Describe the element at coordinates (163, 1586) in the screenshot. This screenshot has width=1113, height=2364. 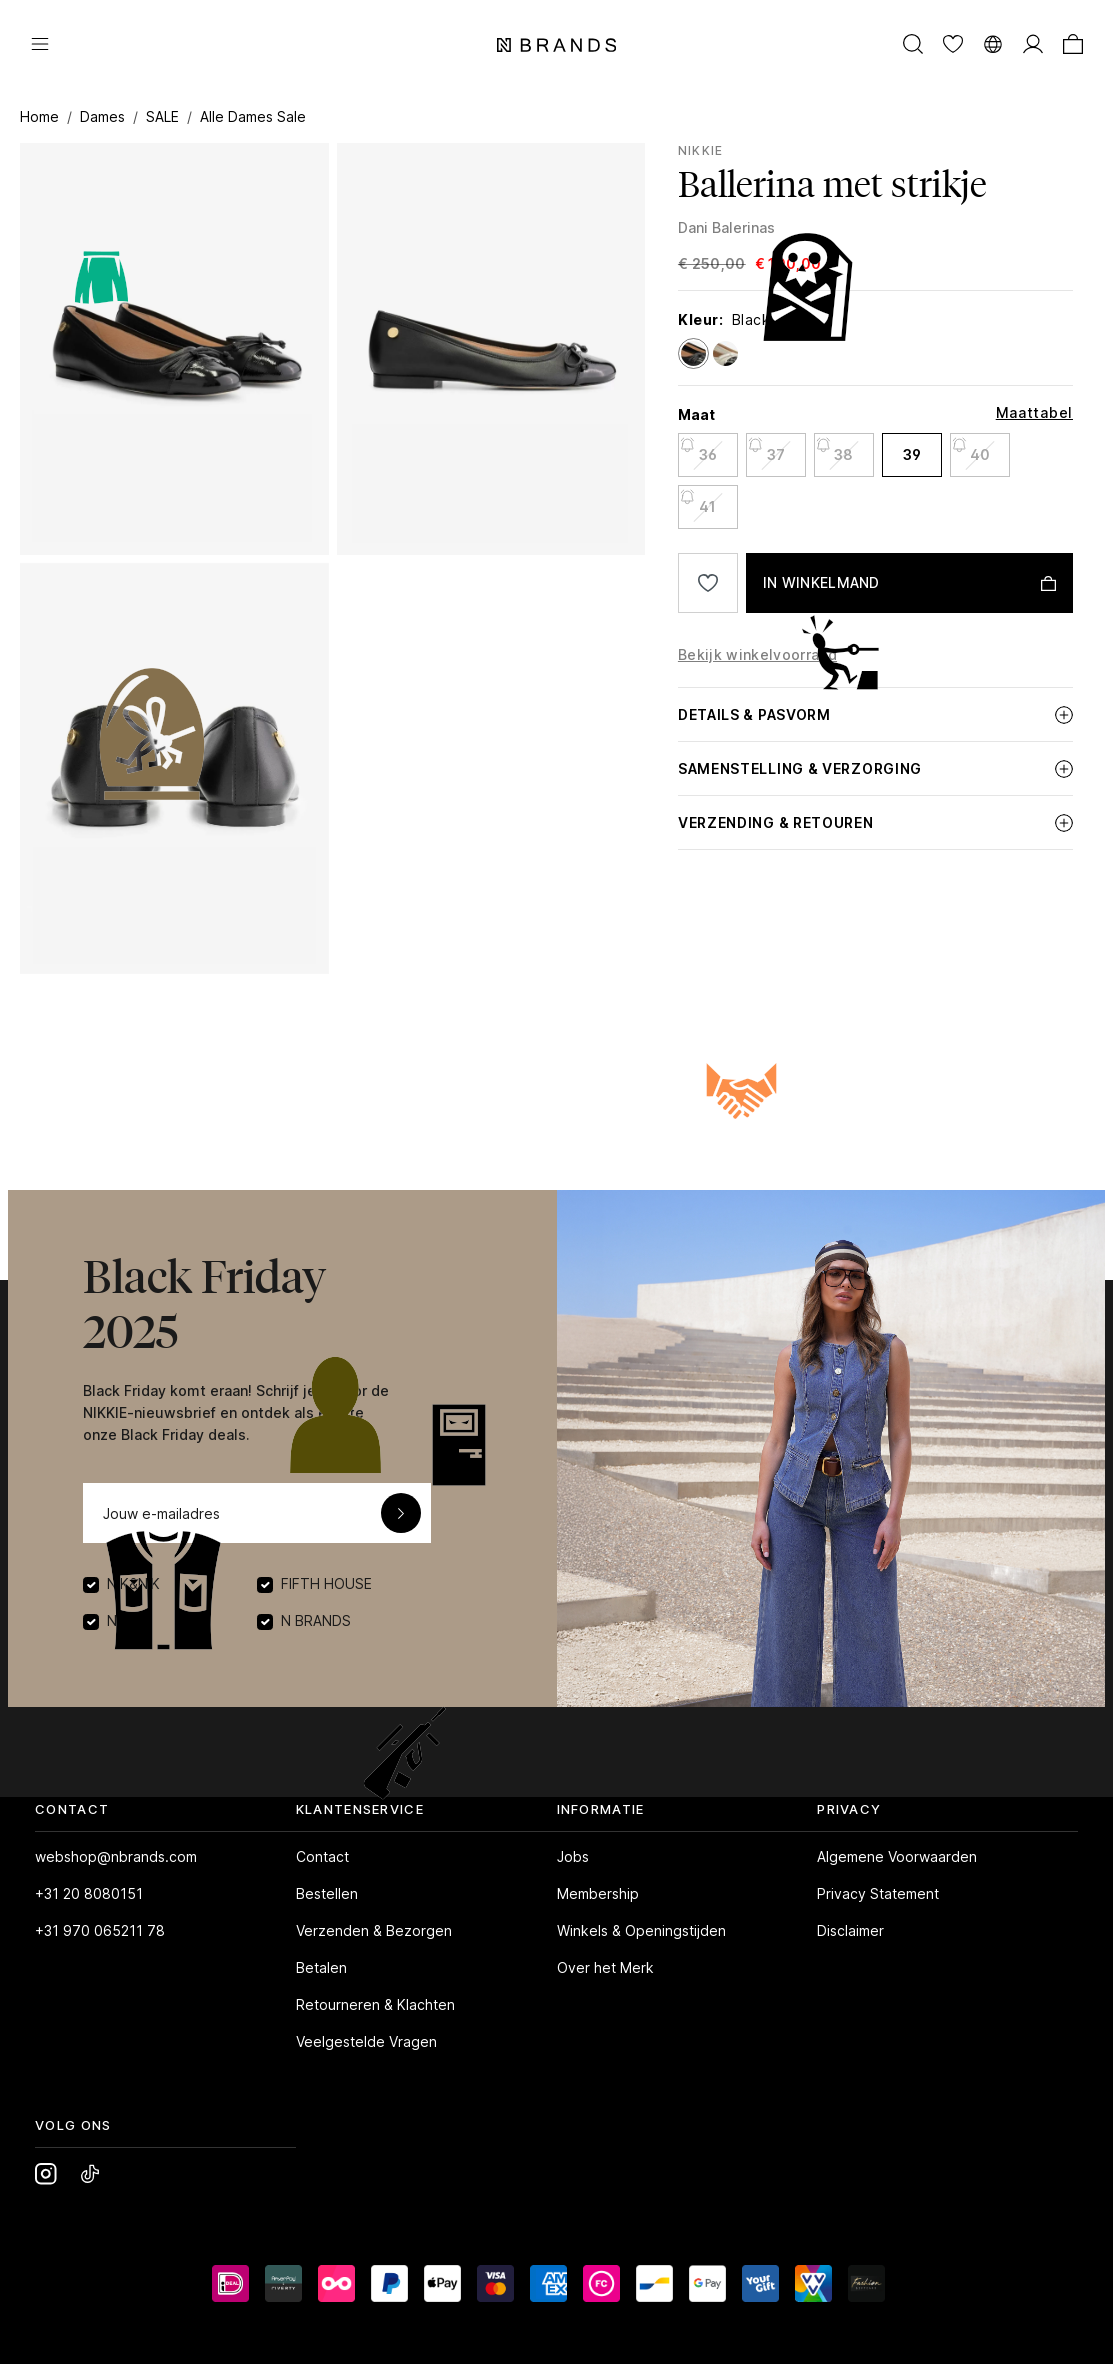
I see `select sleeveless jacket for character outfit` at that location.